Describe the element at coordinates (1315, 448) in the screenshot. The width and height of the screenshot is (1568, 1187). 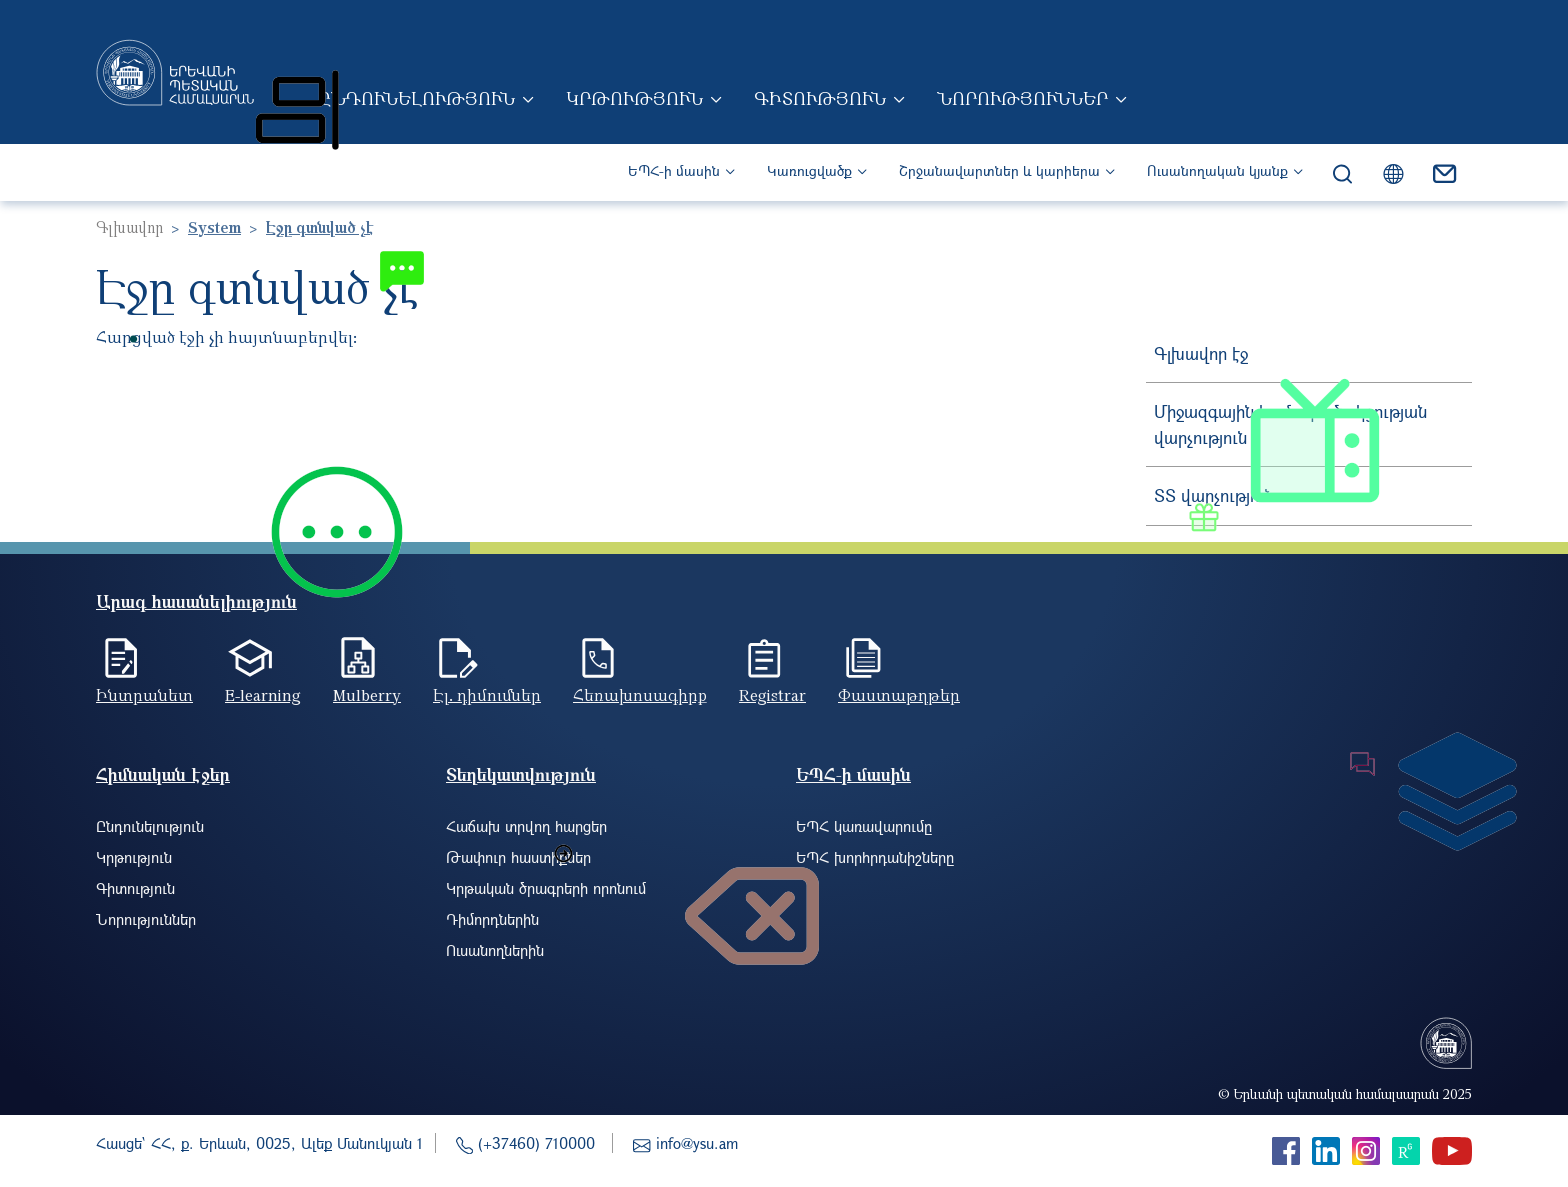
I see `access TV or video streaming content` at that location.